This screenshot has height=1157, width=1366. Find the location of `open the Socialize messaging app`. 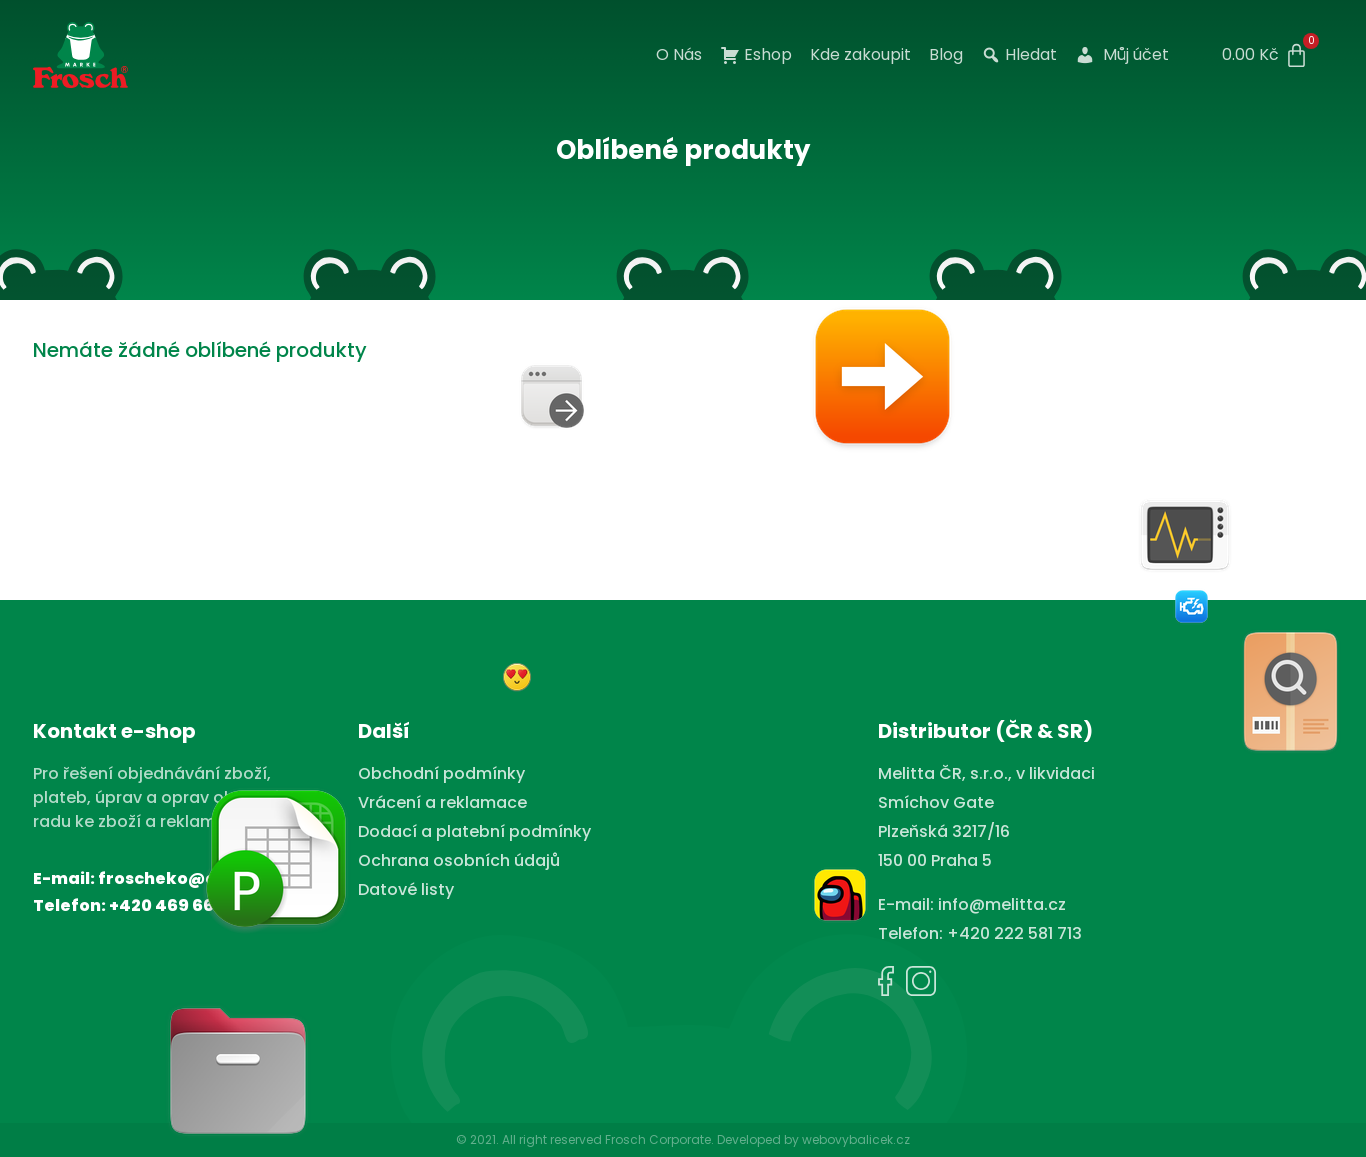

open the Socialize messaging app is located at coordinates (517, 677).